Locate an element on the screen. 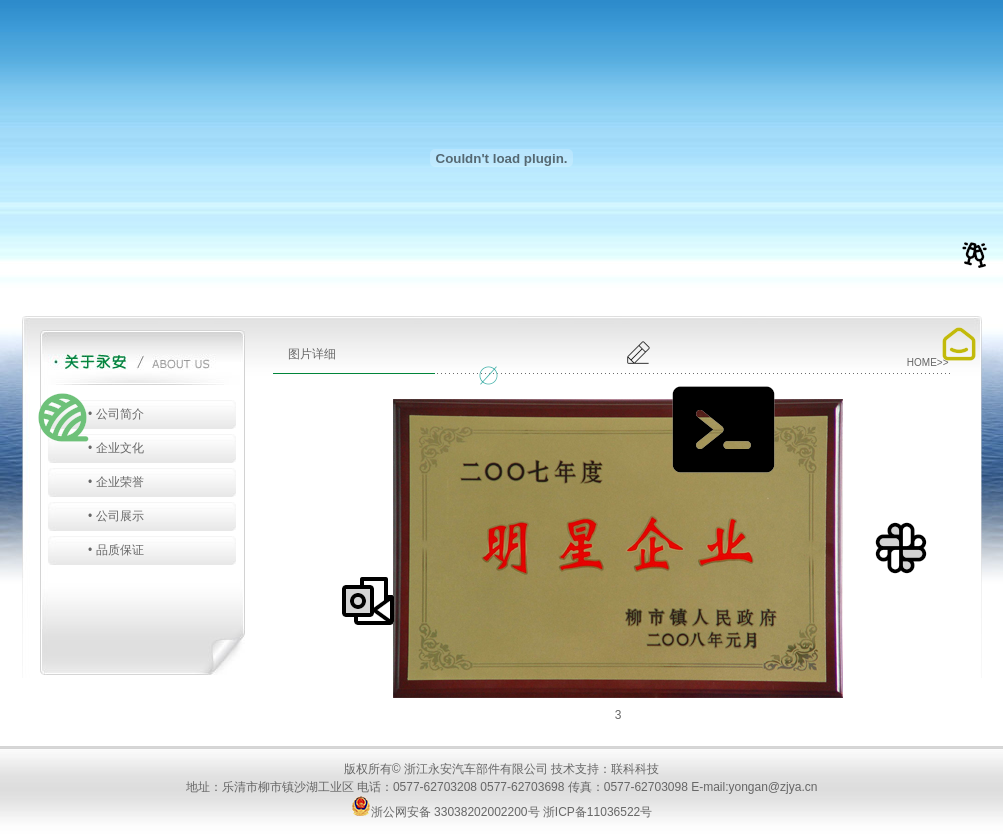 This screenshot has width=1003, height=834. celebrate a milestone or achievement is located at coordinates (975, 255).